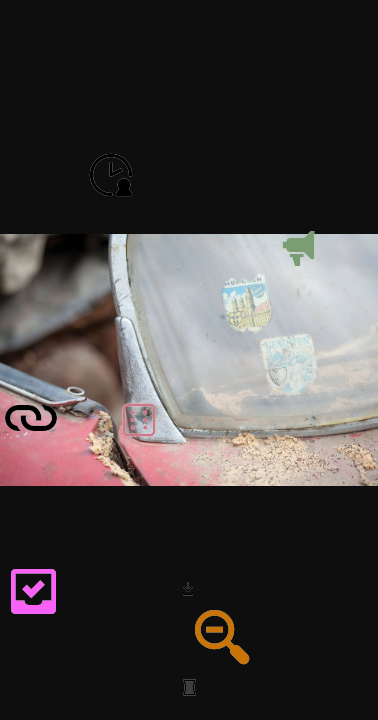 This screenshot has width=378, height=720. Describe the element at coordinates (223, 638) in the screenshot. I see `zoom out to see more content` at that location.